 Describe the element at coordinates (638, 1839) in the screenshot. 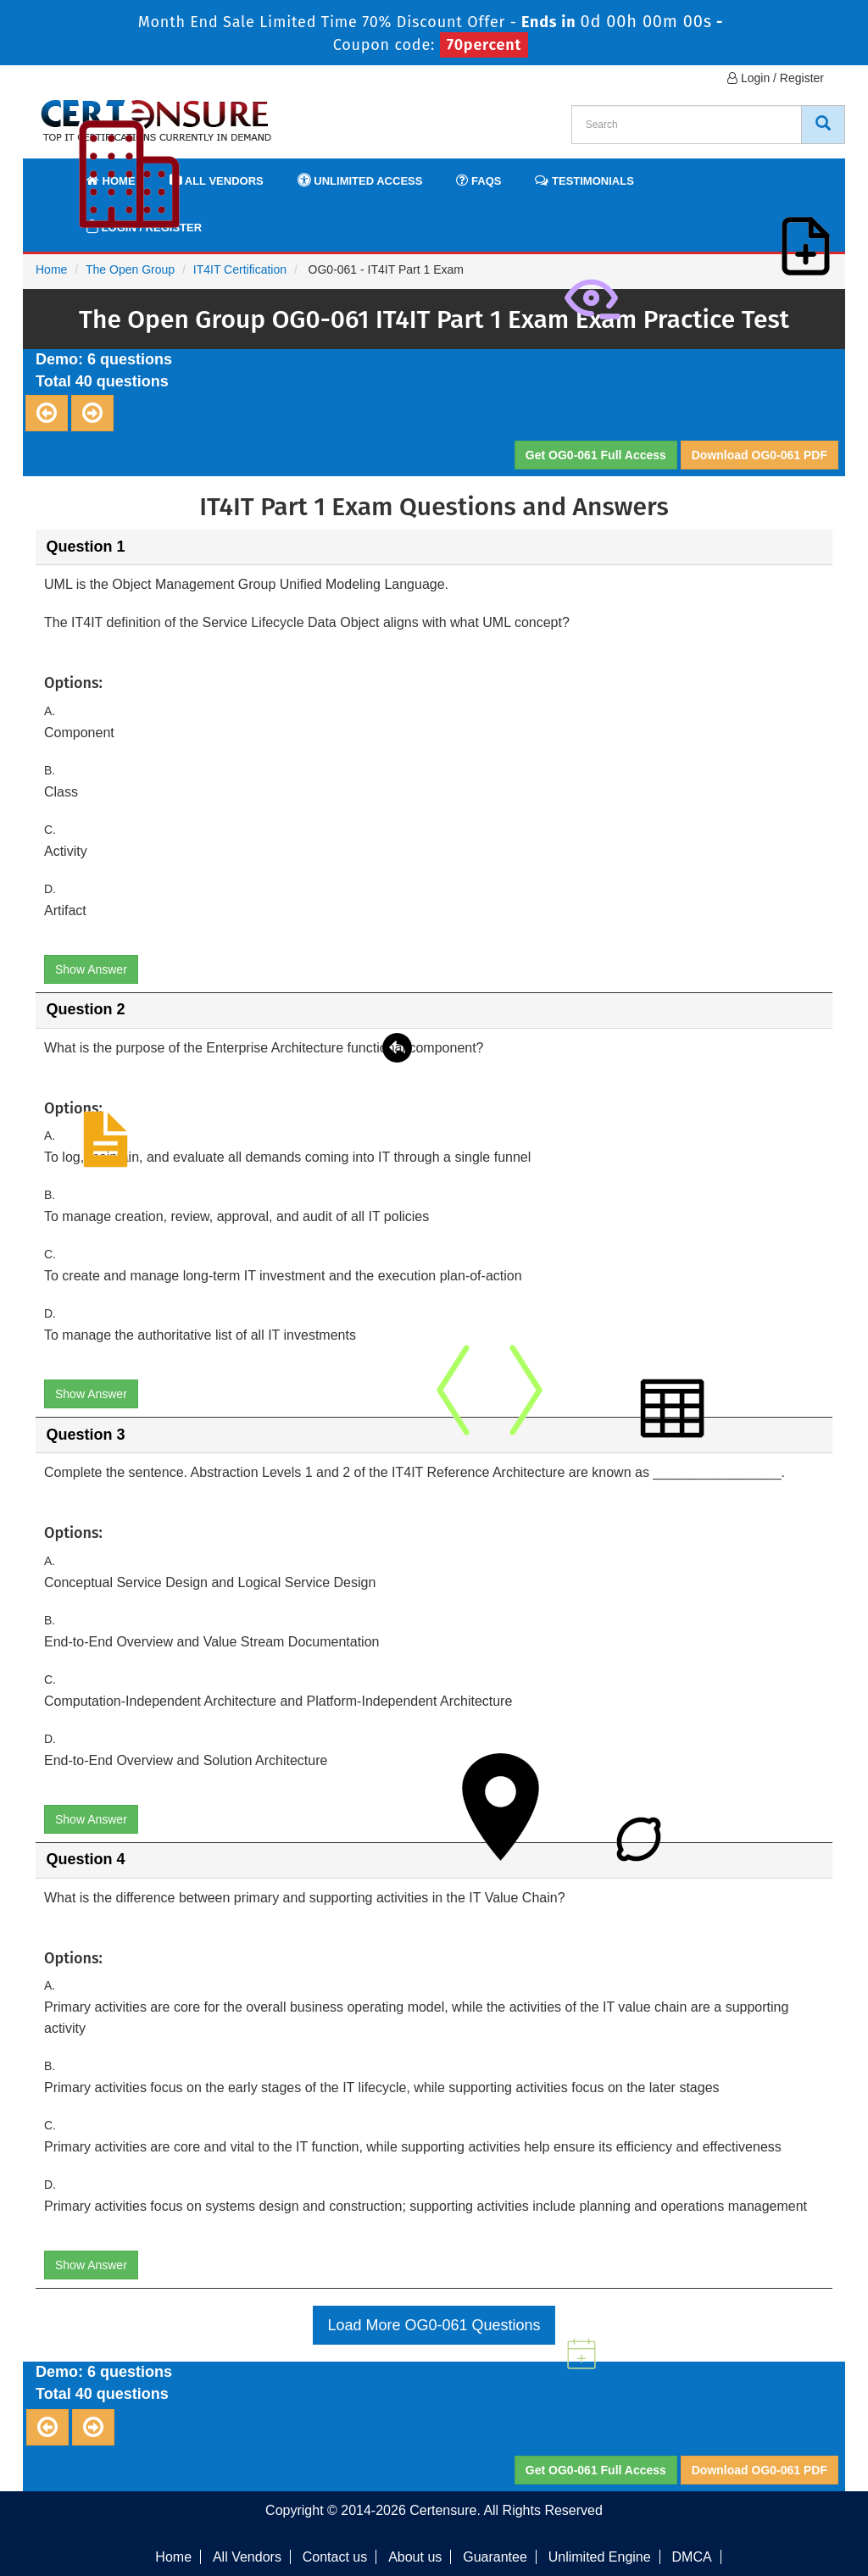

I see `indicates citrus or lemon flavor` at that location.